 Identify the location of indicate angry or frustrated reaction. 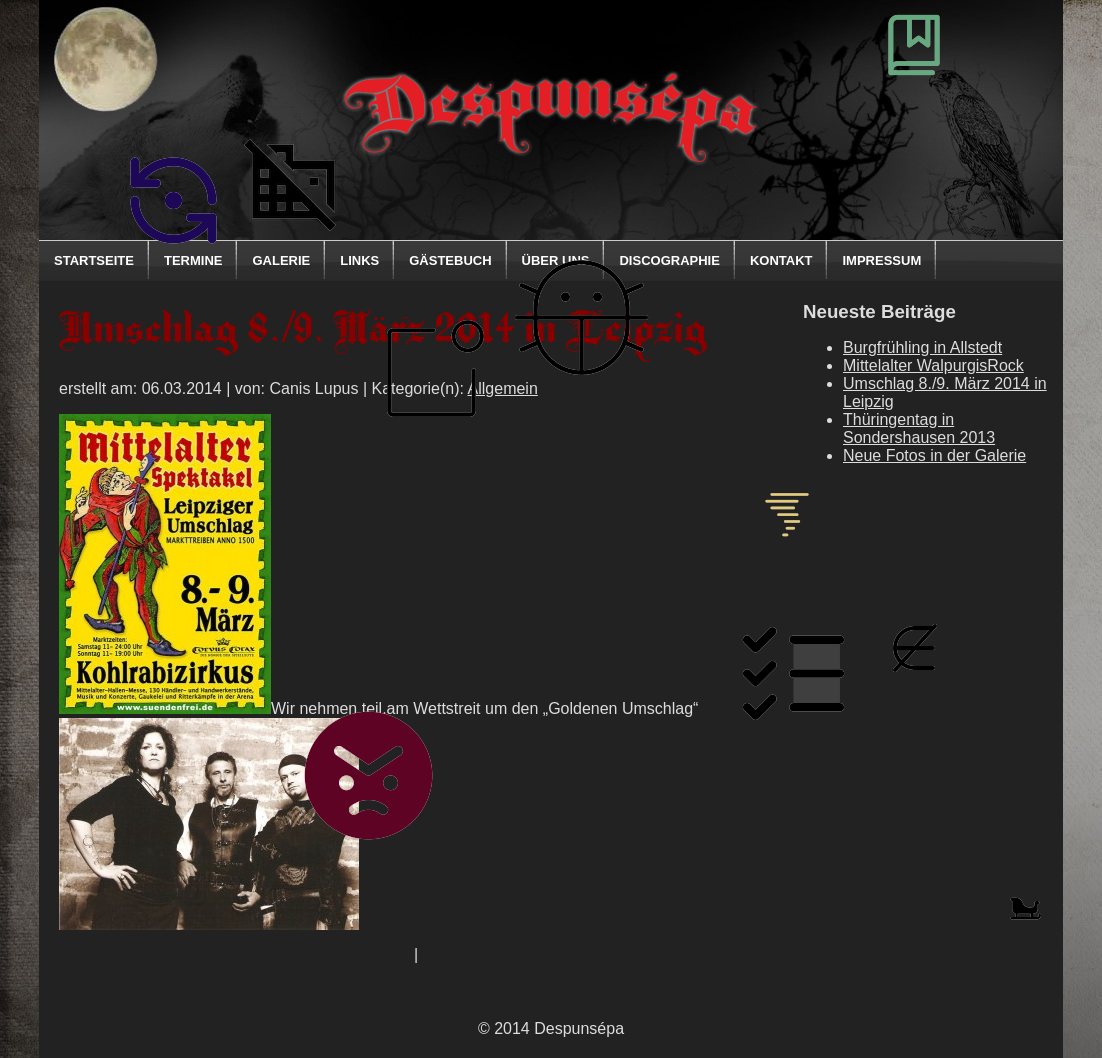
(368, 775).